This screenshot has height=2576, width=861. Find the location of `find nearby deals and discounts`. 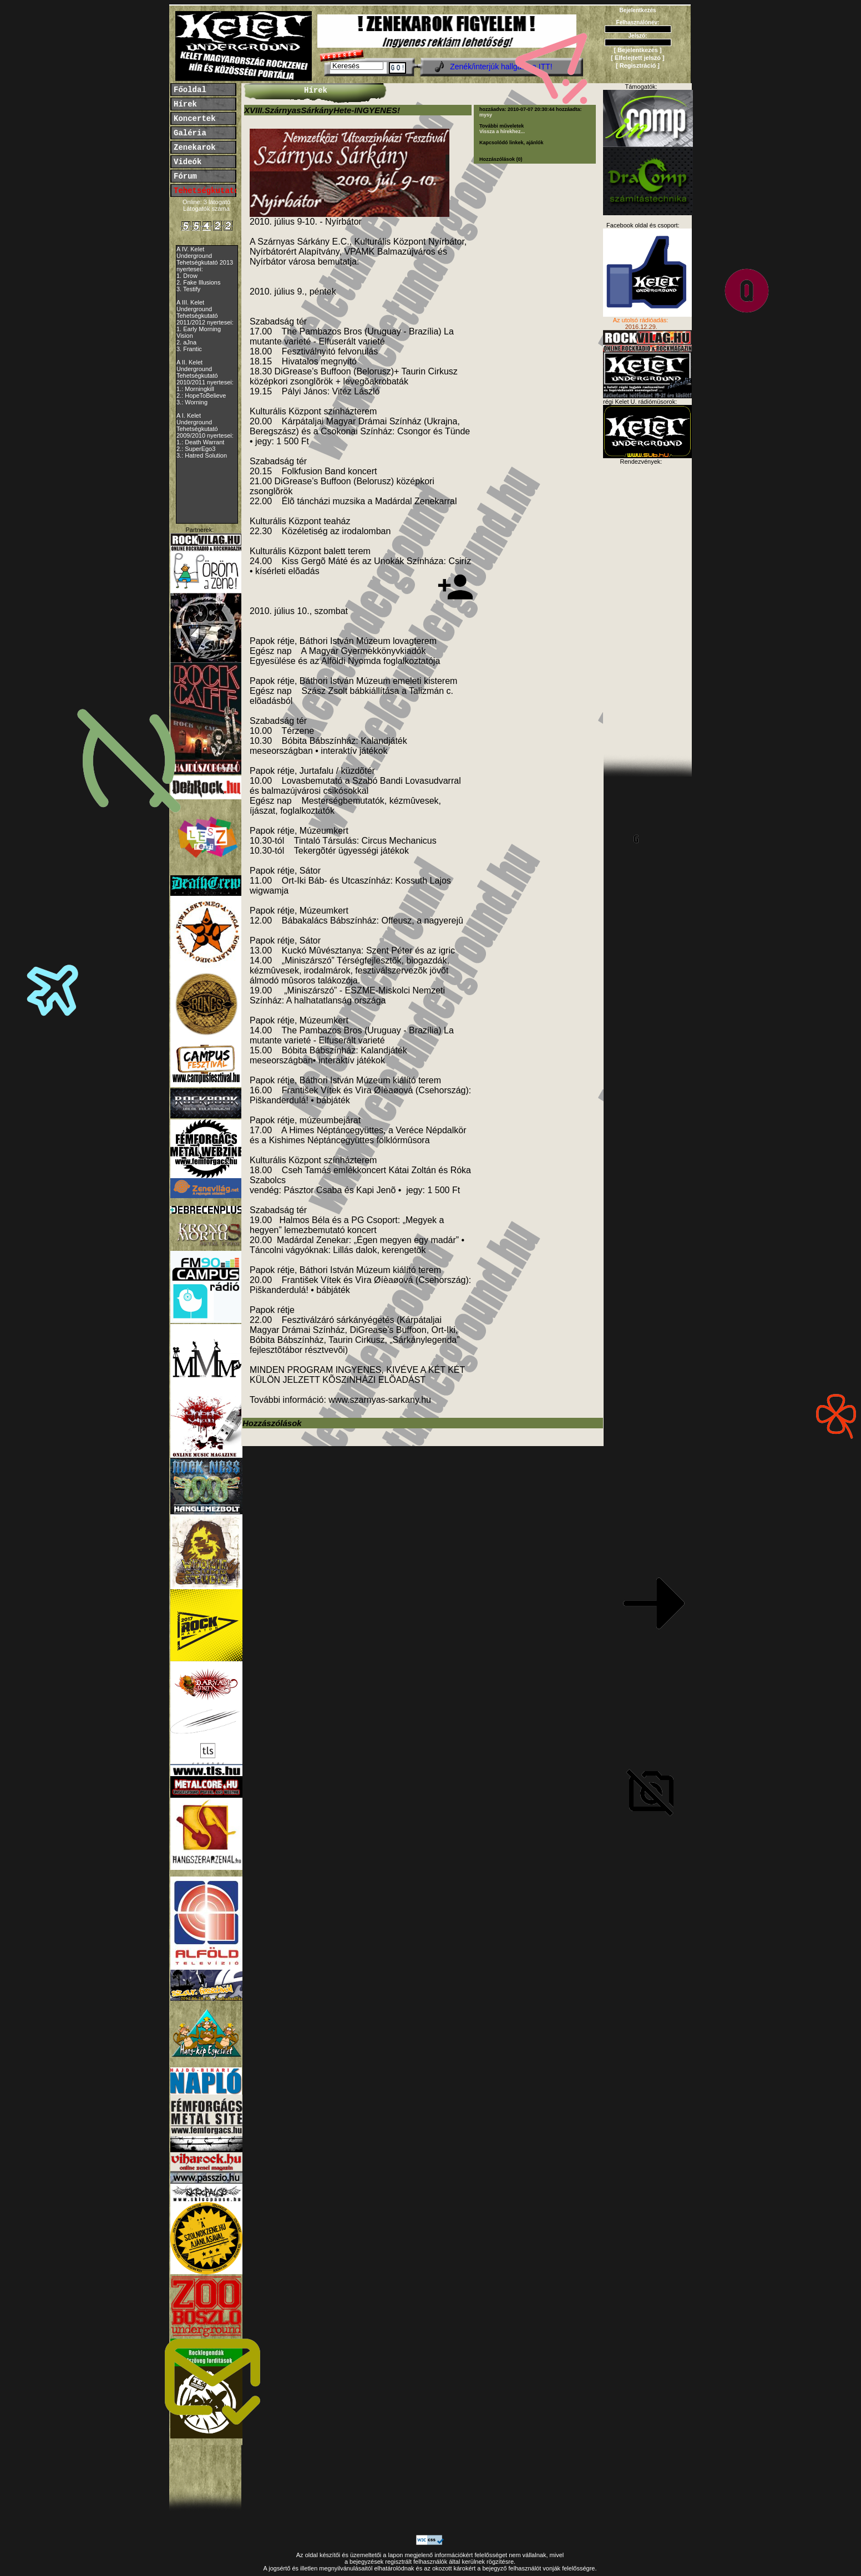

find nearby deals and discounts is located at coordinates (551, 68).